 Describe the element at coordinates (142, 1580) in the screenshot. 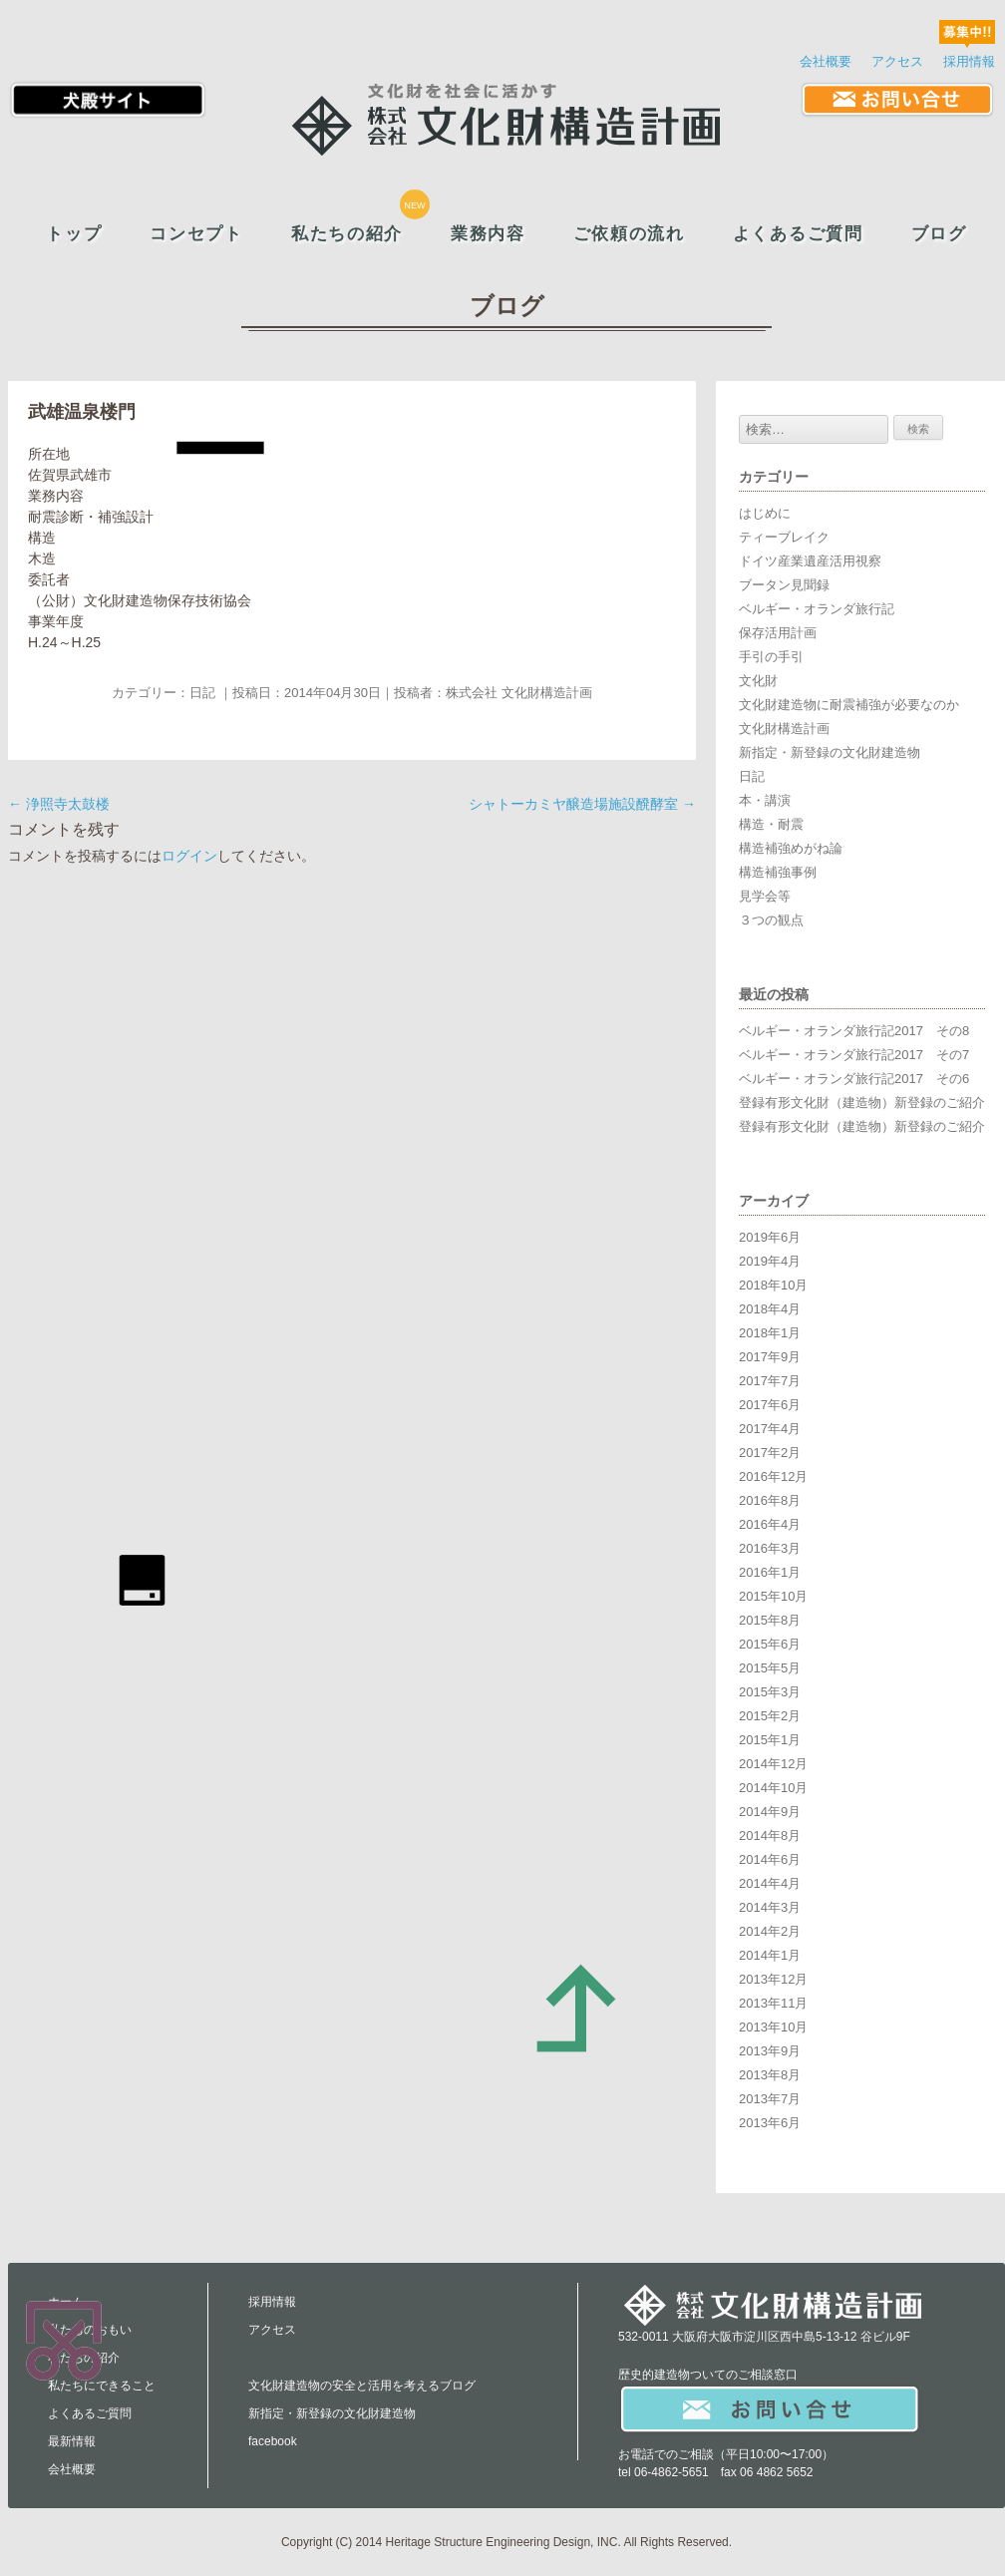

I see `access storage or hard drive settings` at that location.